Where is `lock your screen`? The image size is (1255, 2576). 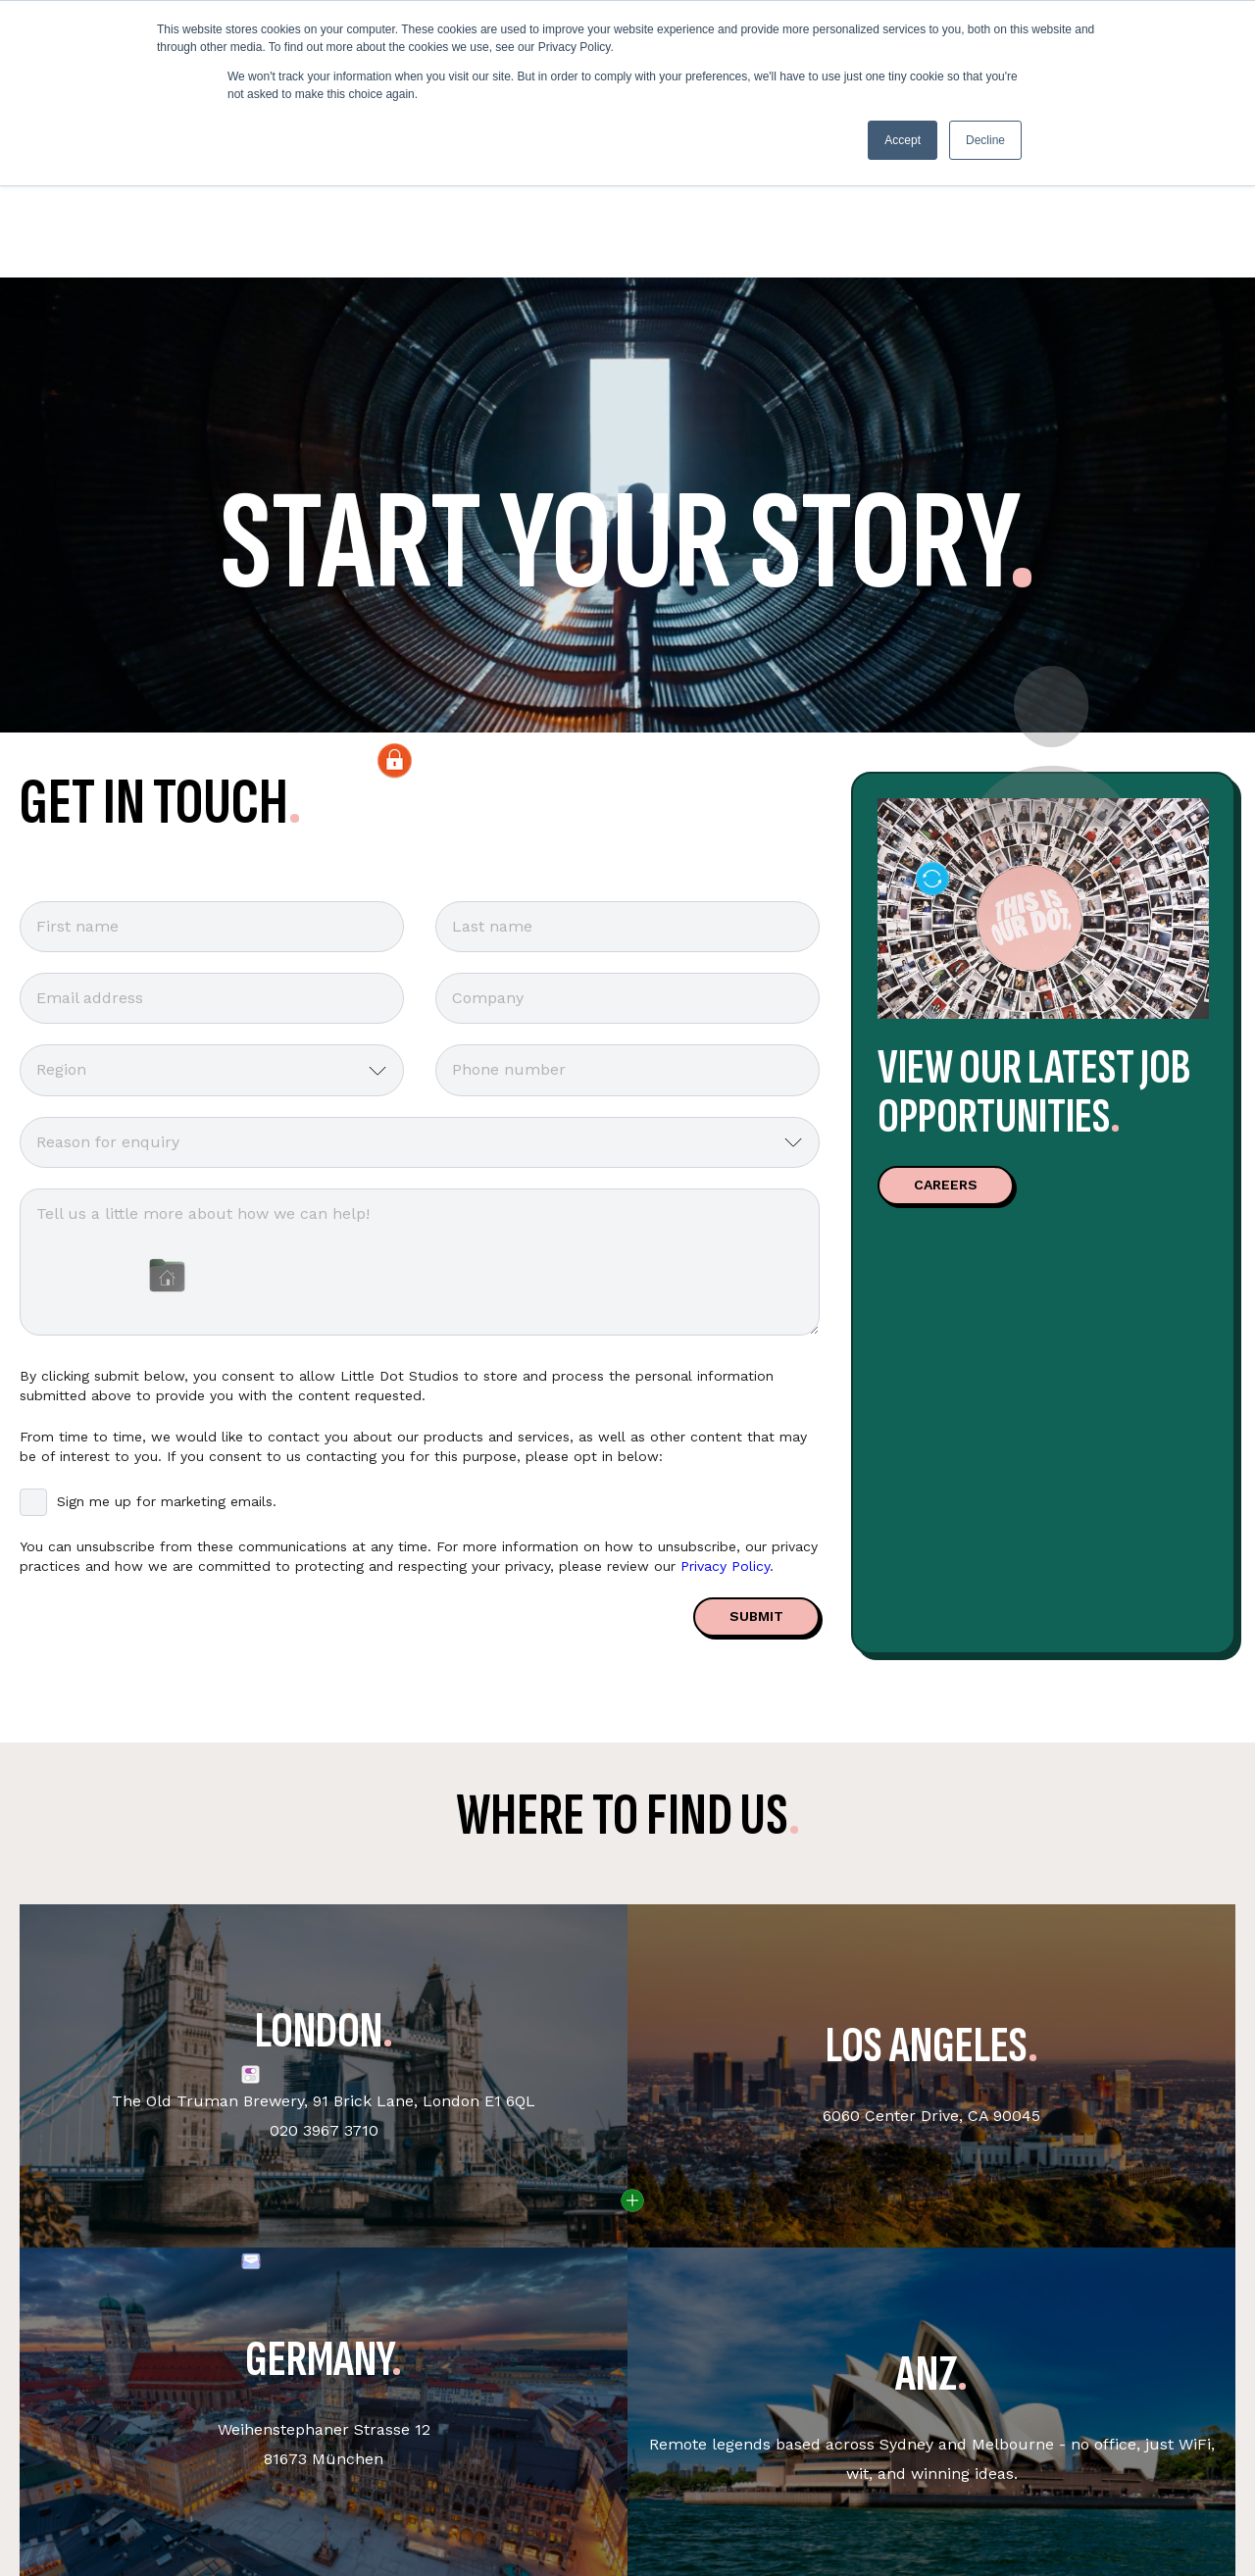 lock your screen is located at coordinates (394, 760).